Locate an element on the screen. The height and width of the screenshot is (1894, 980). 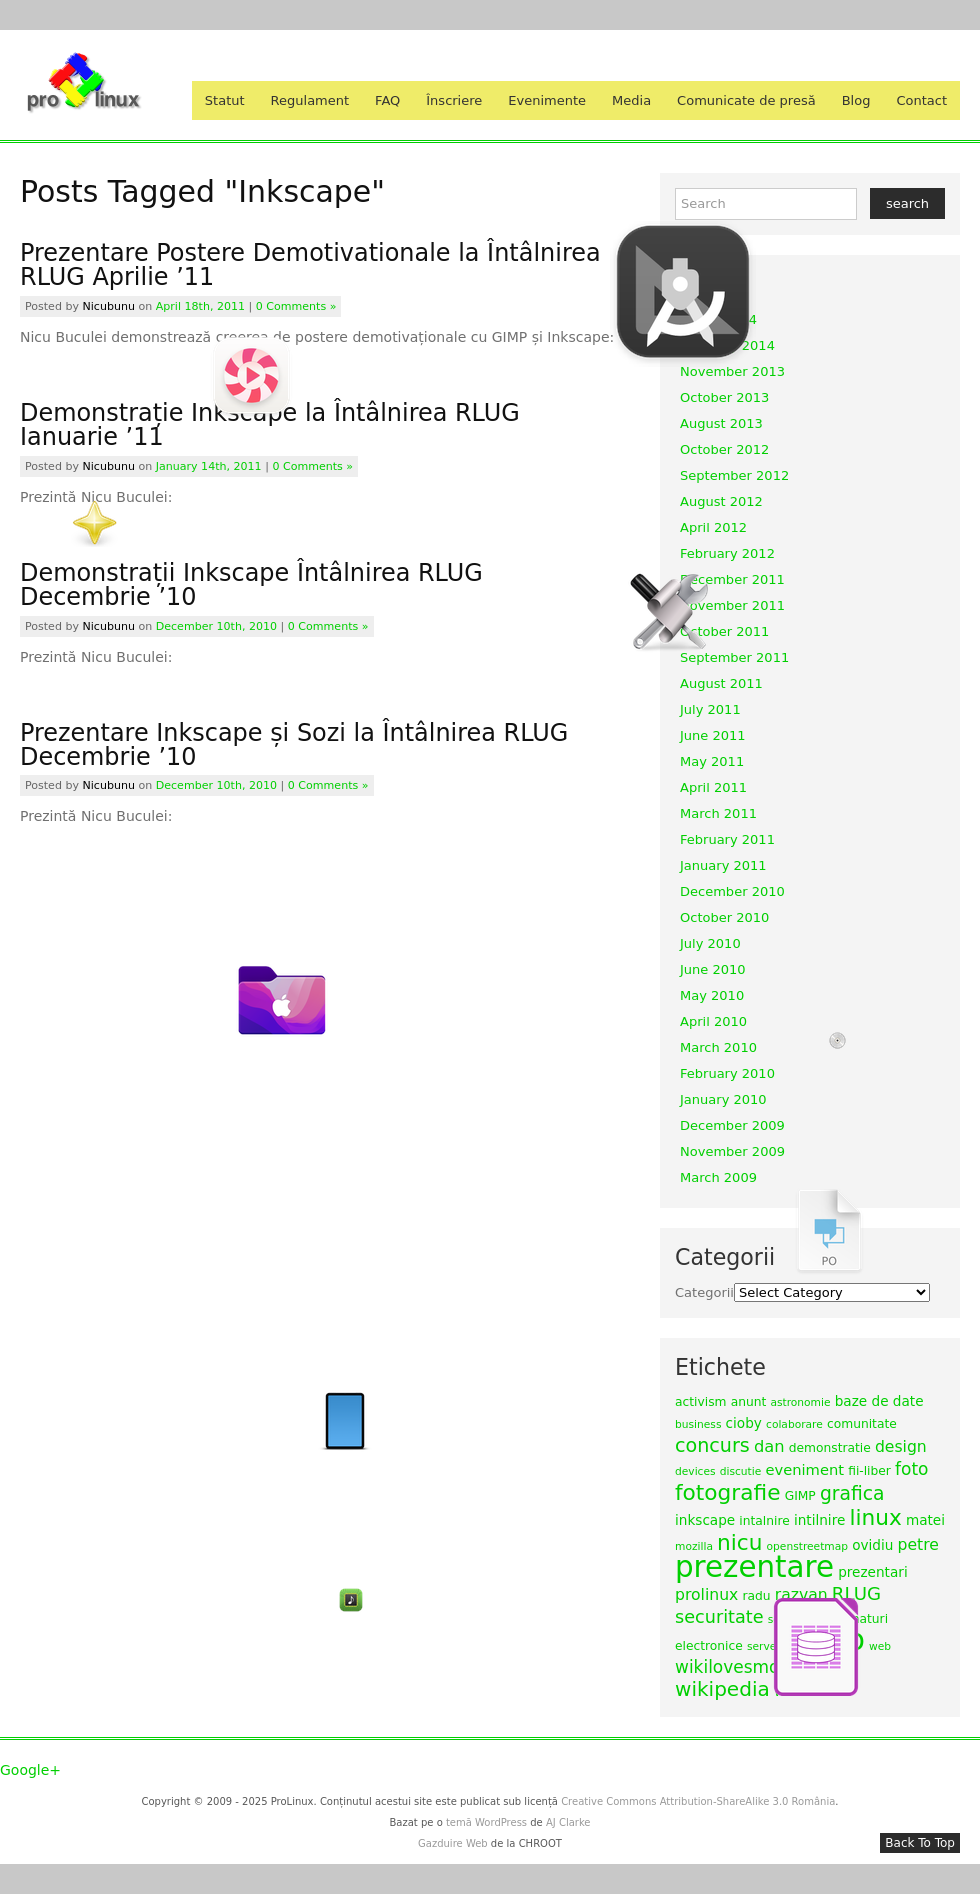
open system accessories or utility applications is located at coordinates (683, 294).